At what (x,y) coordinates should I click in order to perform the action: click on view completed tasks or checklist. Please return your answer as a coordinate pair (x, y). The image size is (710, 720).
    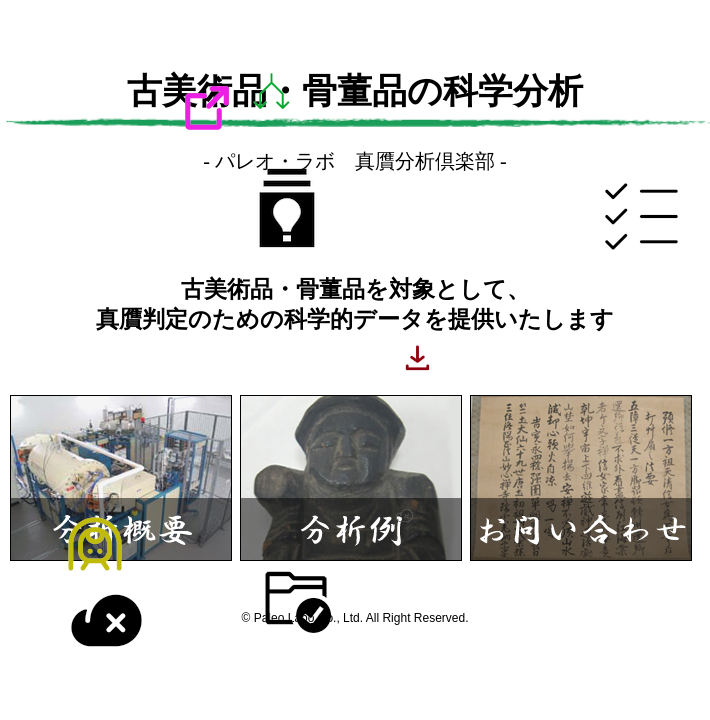
    Looking at the image, I should click on (641, 216).